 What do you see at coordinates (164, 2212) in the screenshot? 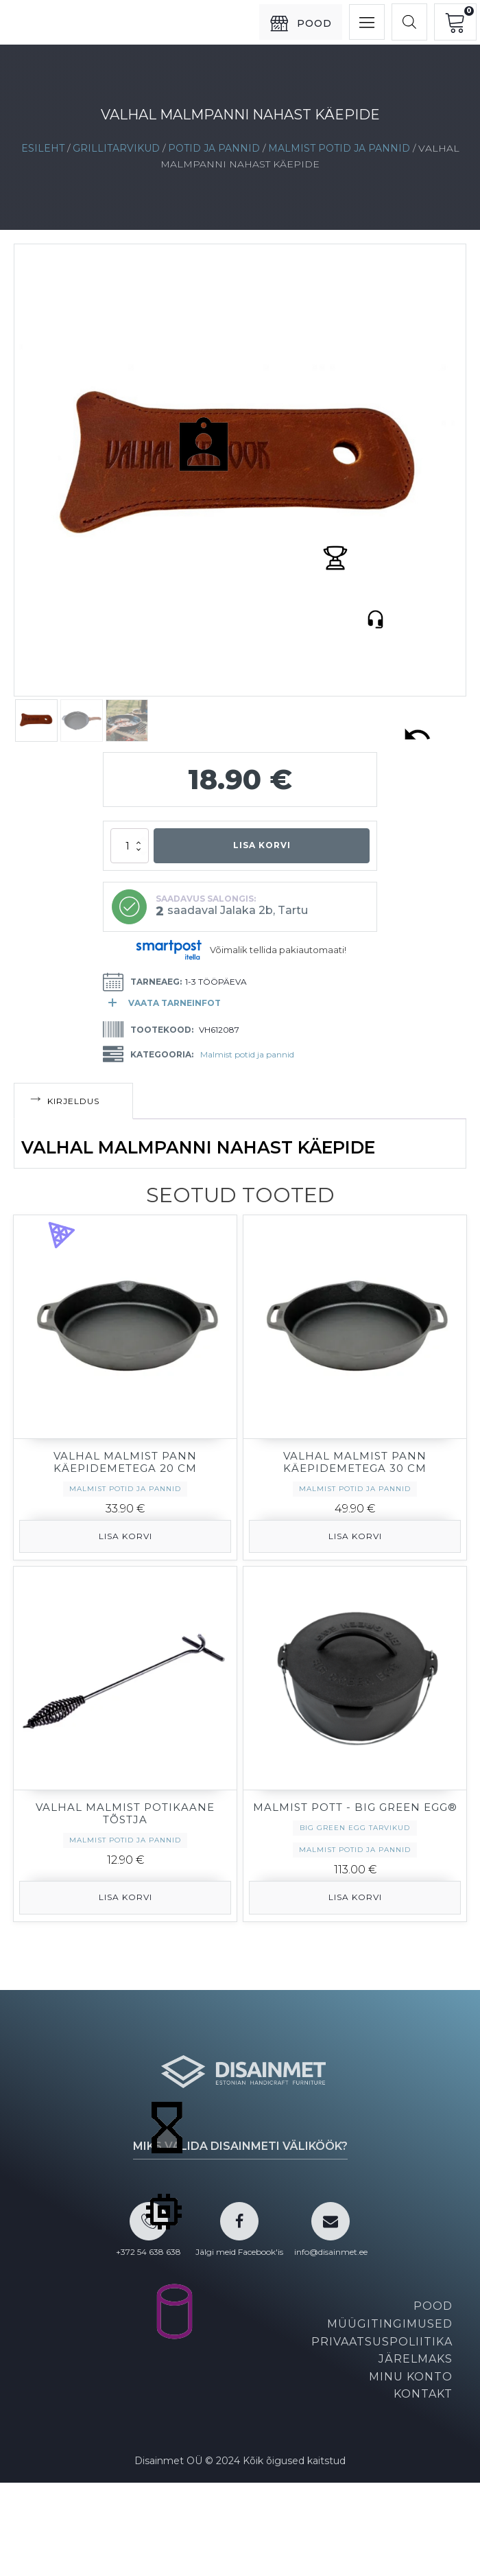
I see `view device memory or storage info` at bounding box center [164, 2212].